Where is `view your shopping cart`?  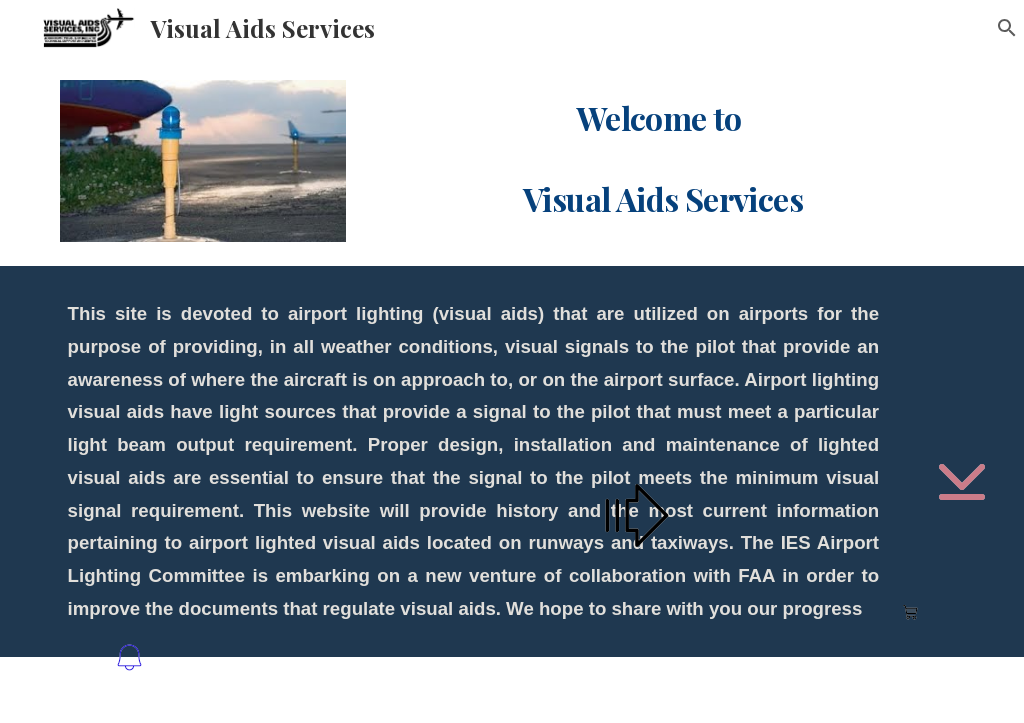 view your shopping cart is located at coordinates (910, 612).